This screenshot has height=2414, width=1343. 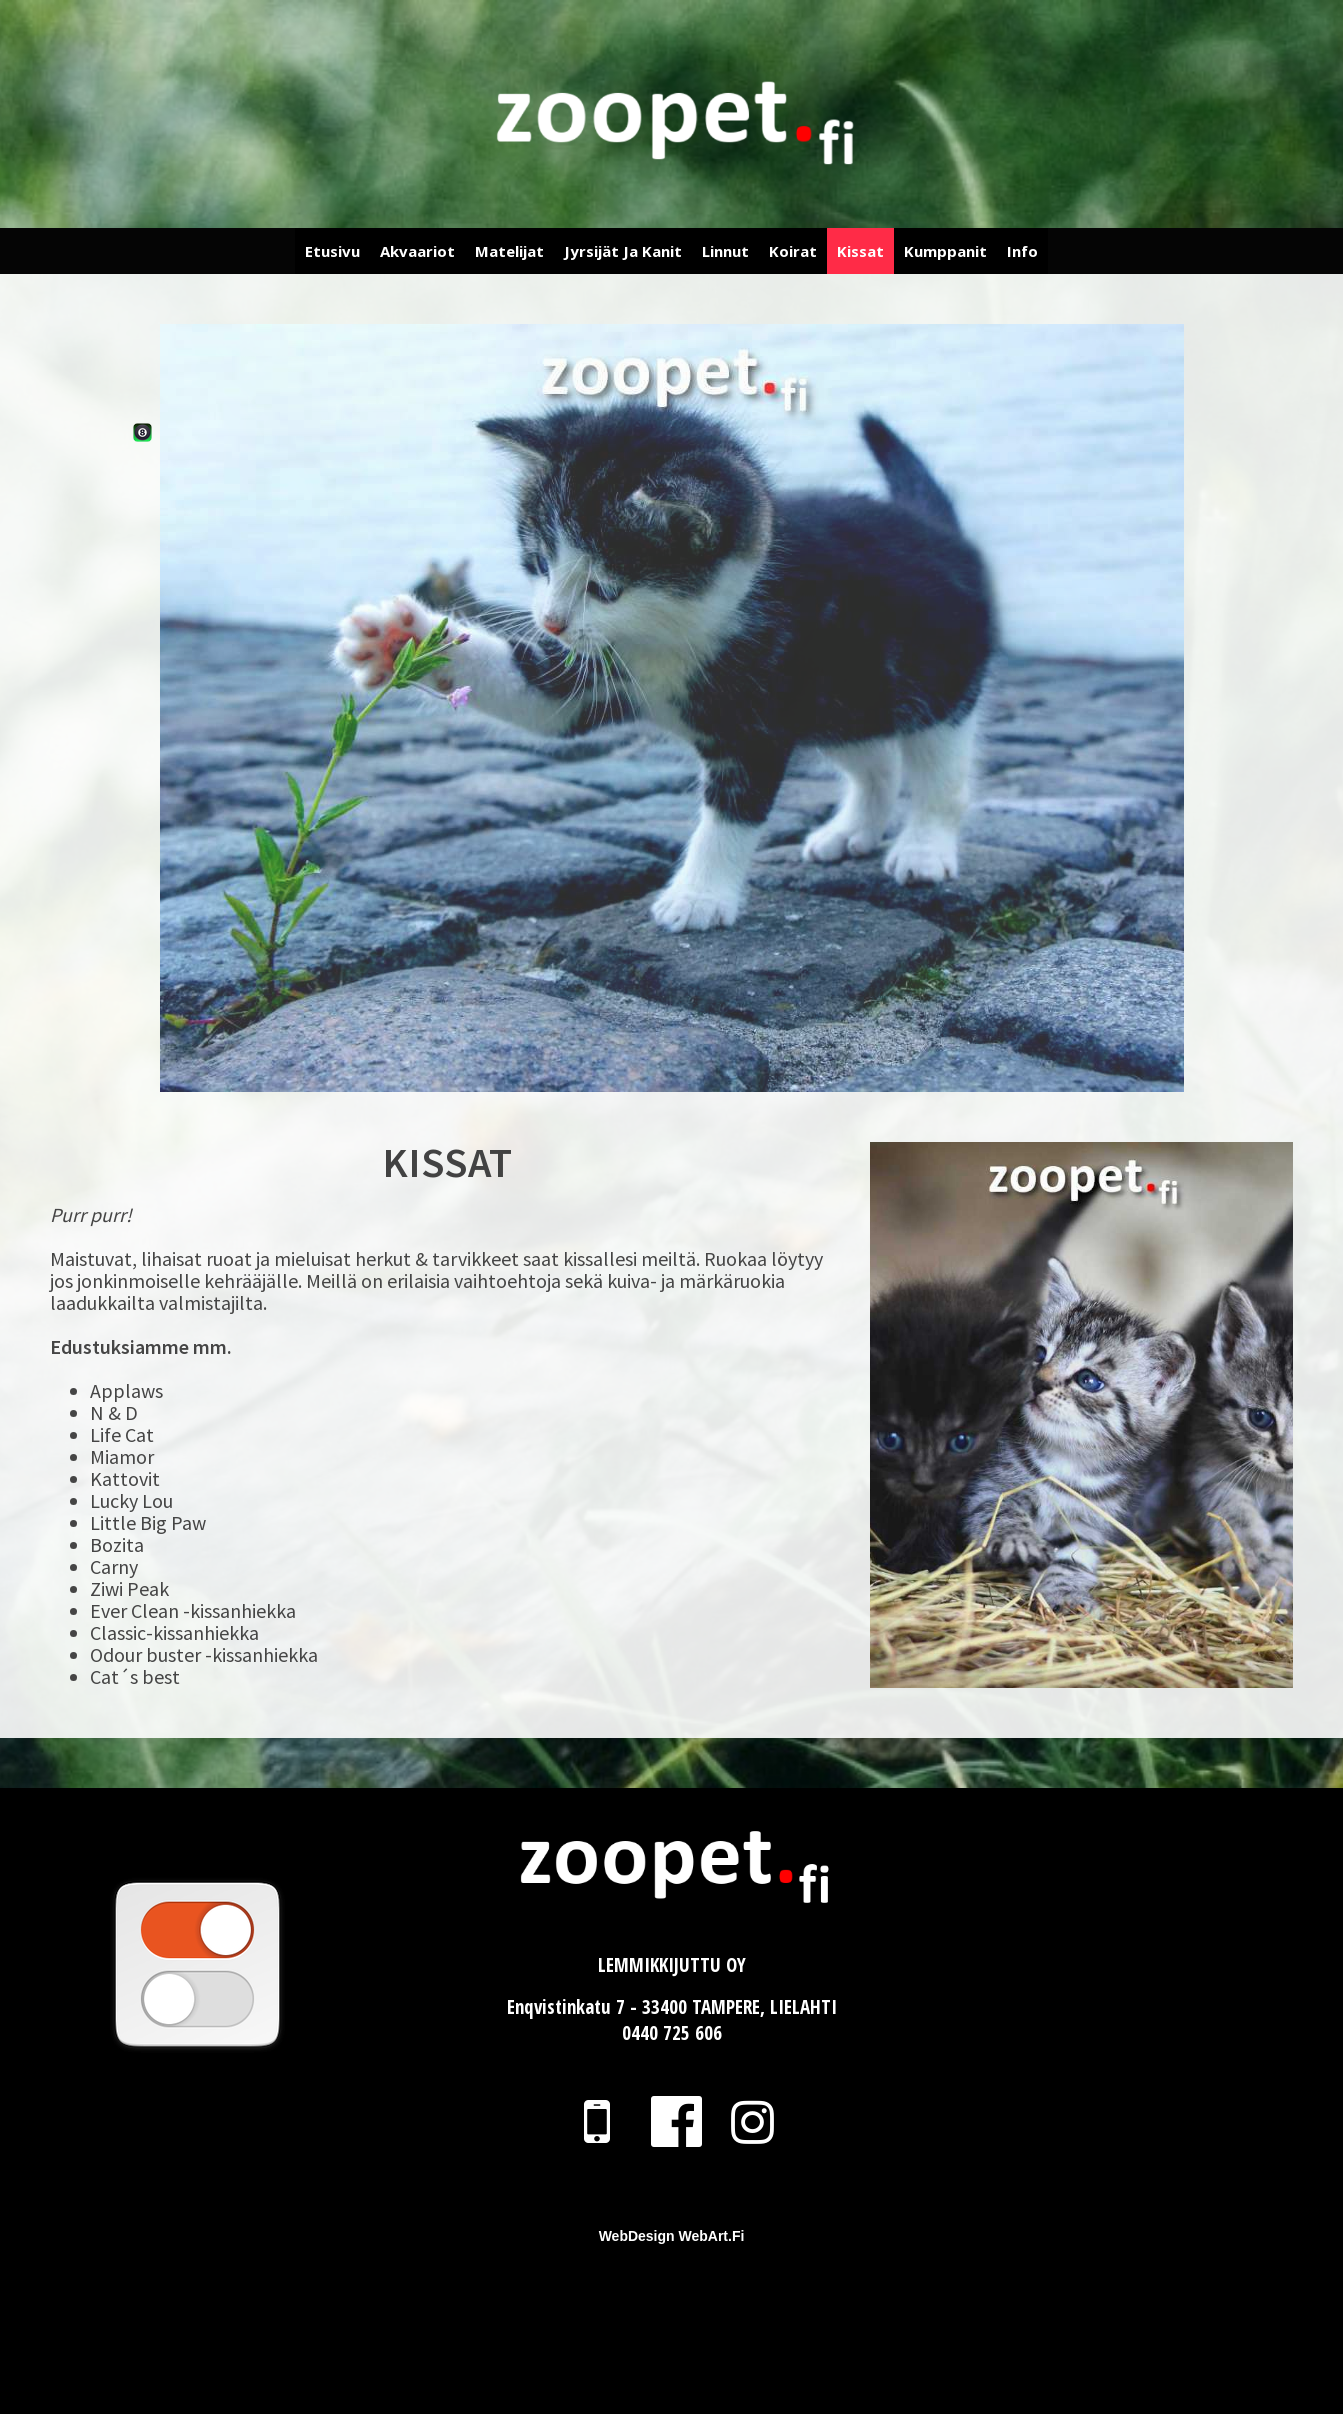 What do you see at coordinates (197, 1964) in the screenshot?
I see `open gnome tweaks to customize desktop settings` at bounding box center [197, 1964].